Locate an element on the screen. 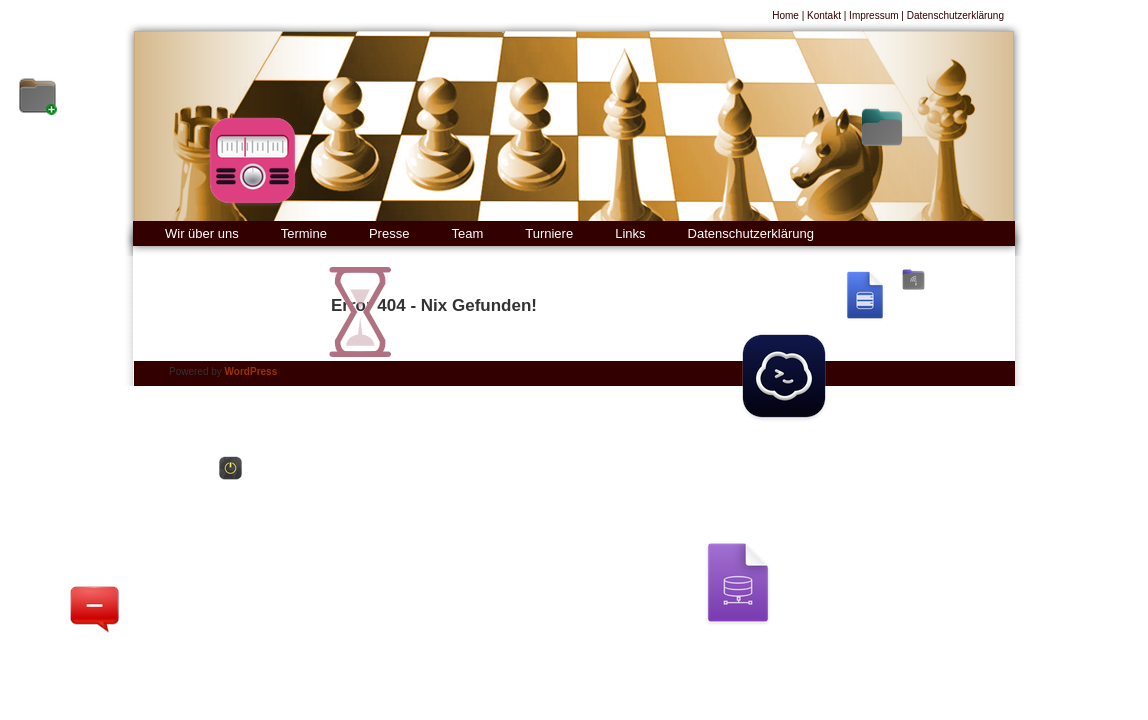 This screenshot has height=720, width=1148. open insync cloud sync folder is located at coordinates (913, 279).